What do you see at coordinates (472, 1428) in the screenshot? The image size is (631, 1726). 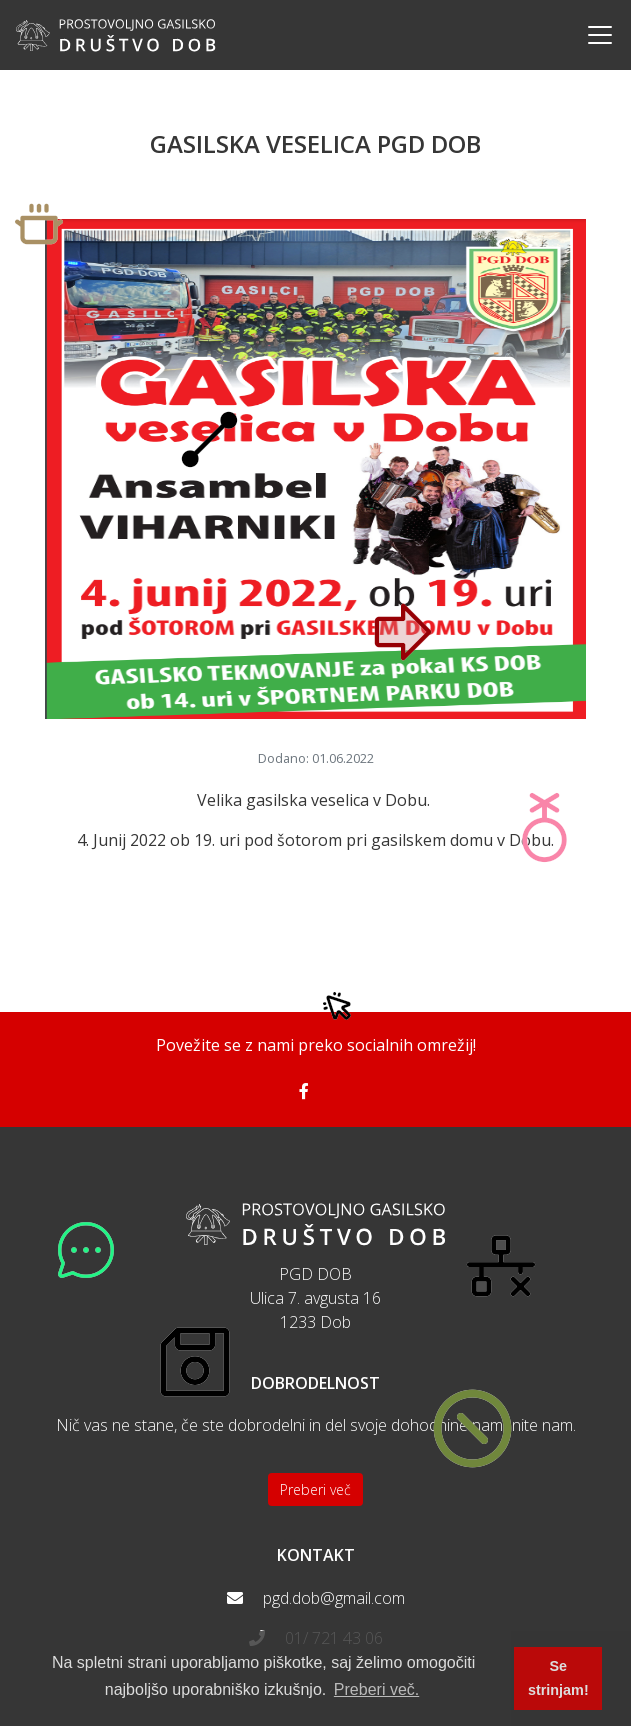 I see `indicates a forbidden or prohibited action` at bounding box center [472, 1428].